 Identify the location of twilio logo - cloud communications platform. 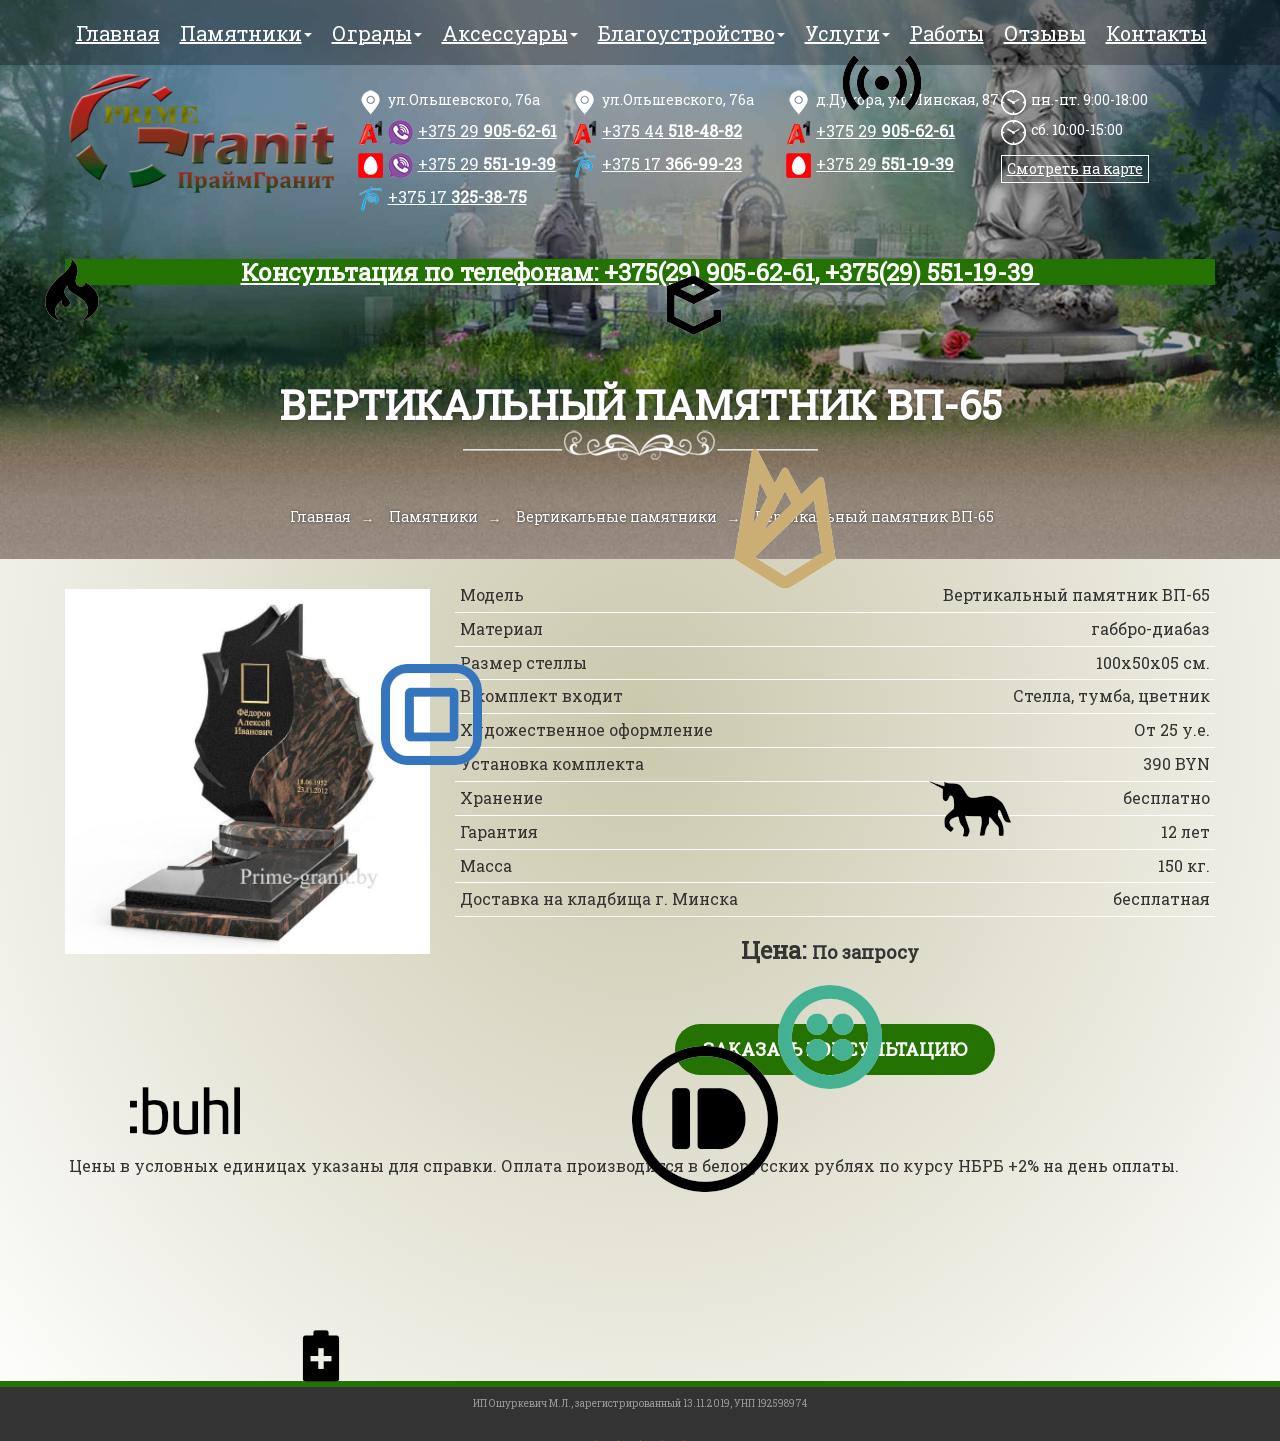
(830, 1037).